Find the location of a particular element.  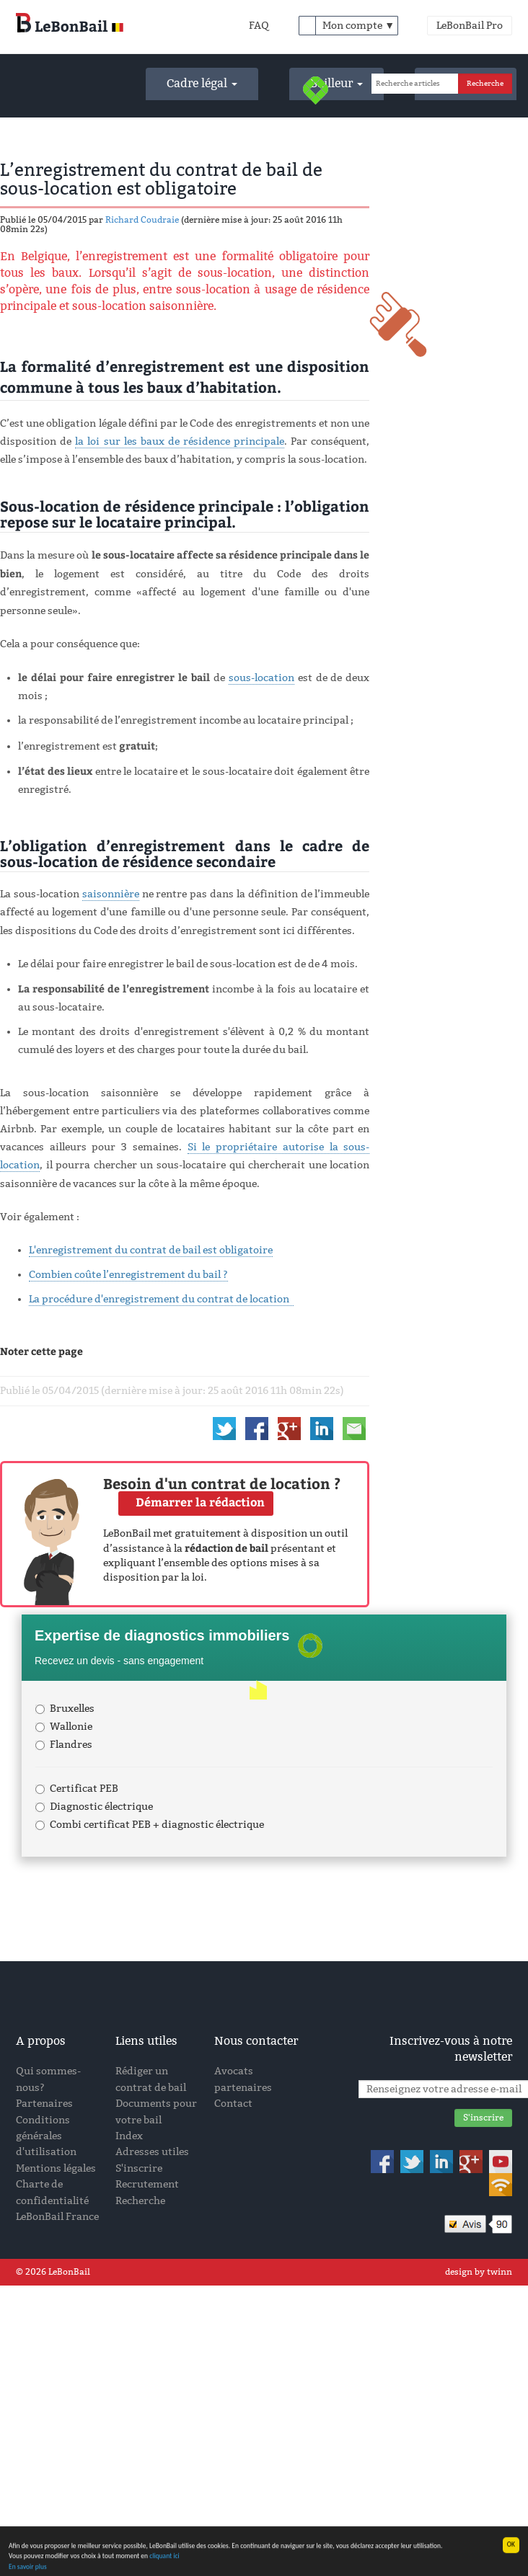

renovate dependency automation service is located at coordinates (398, 324).